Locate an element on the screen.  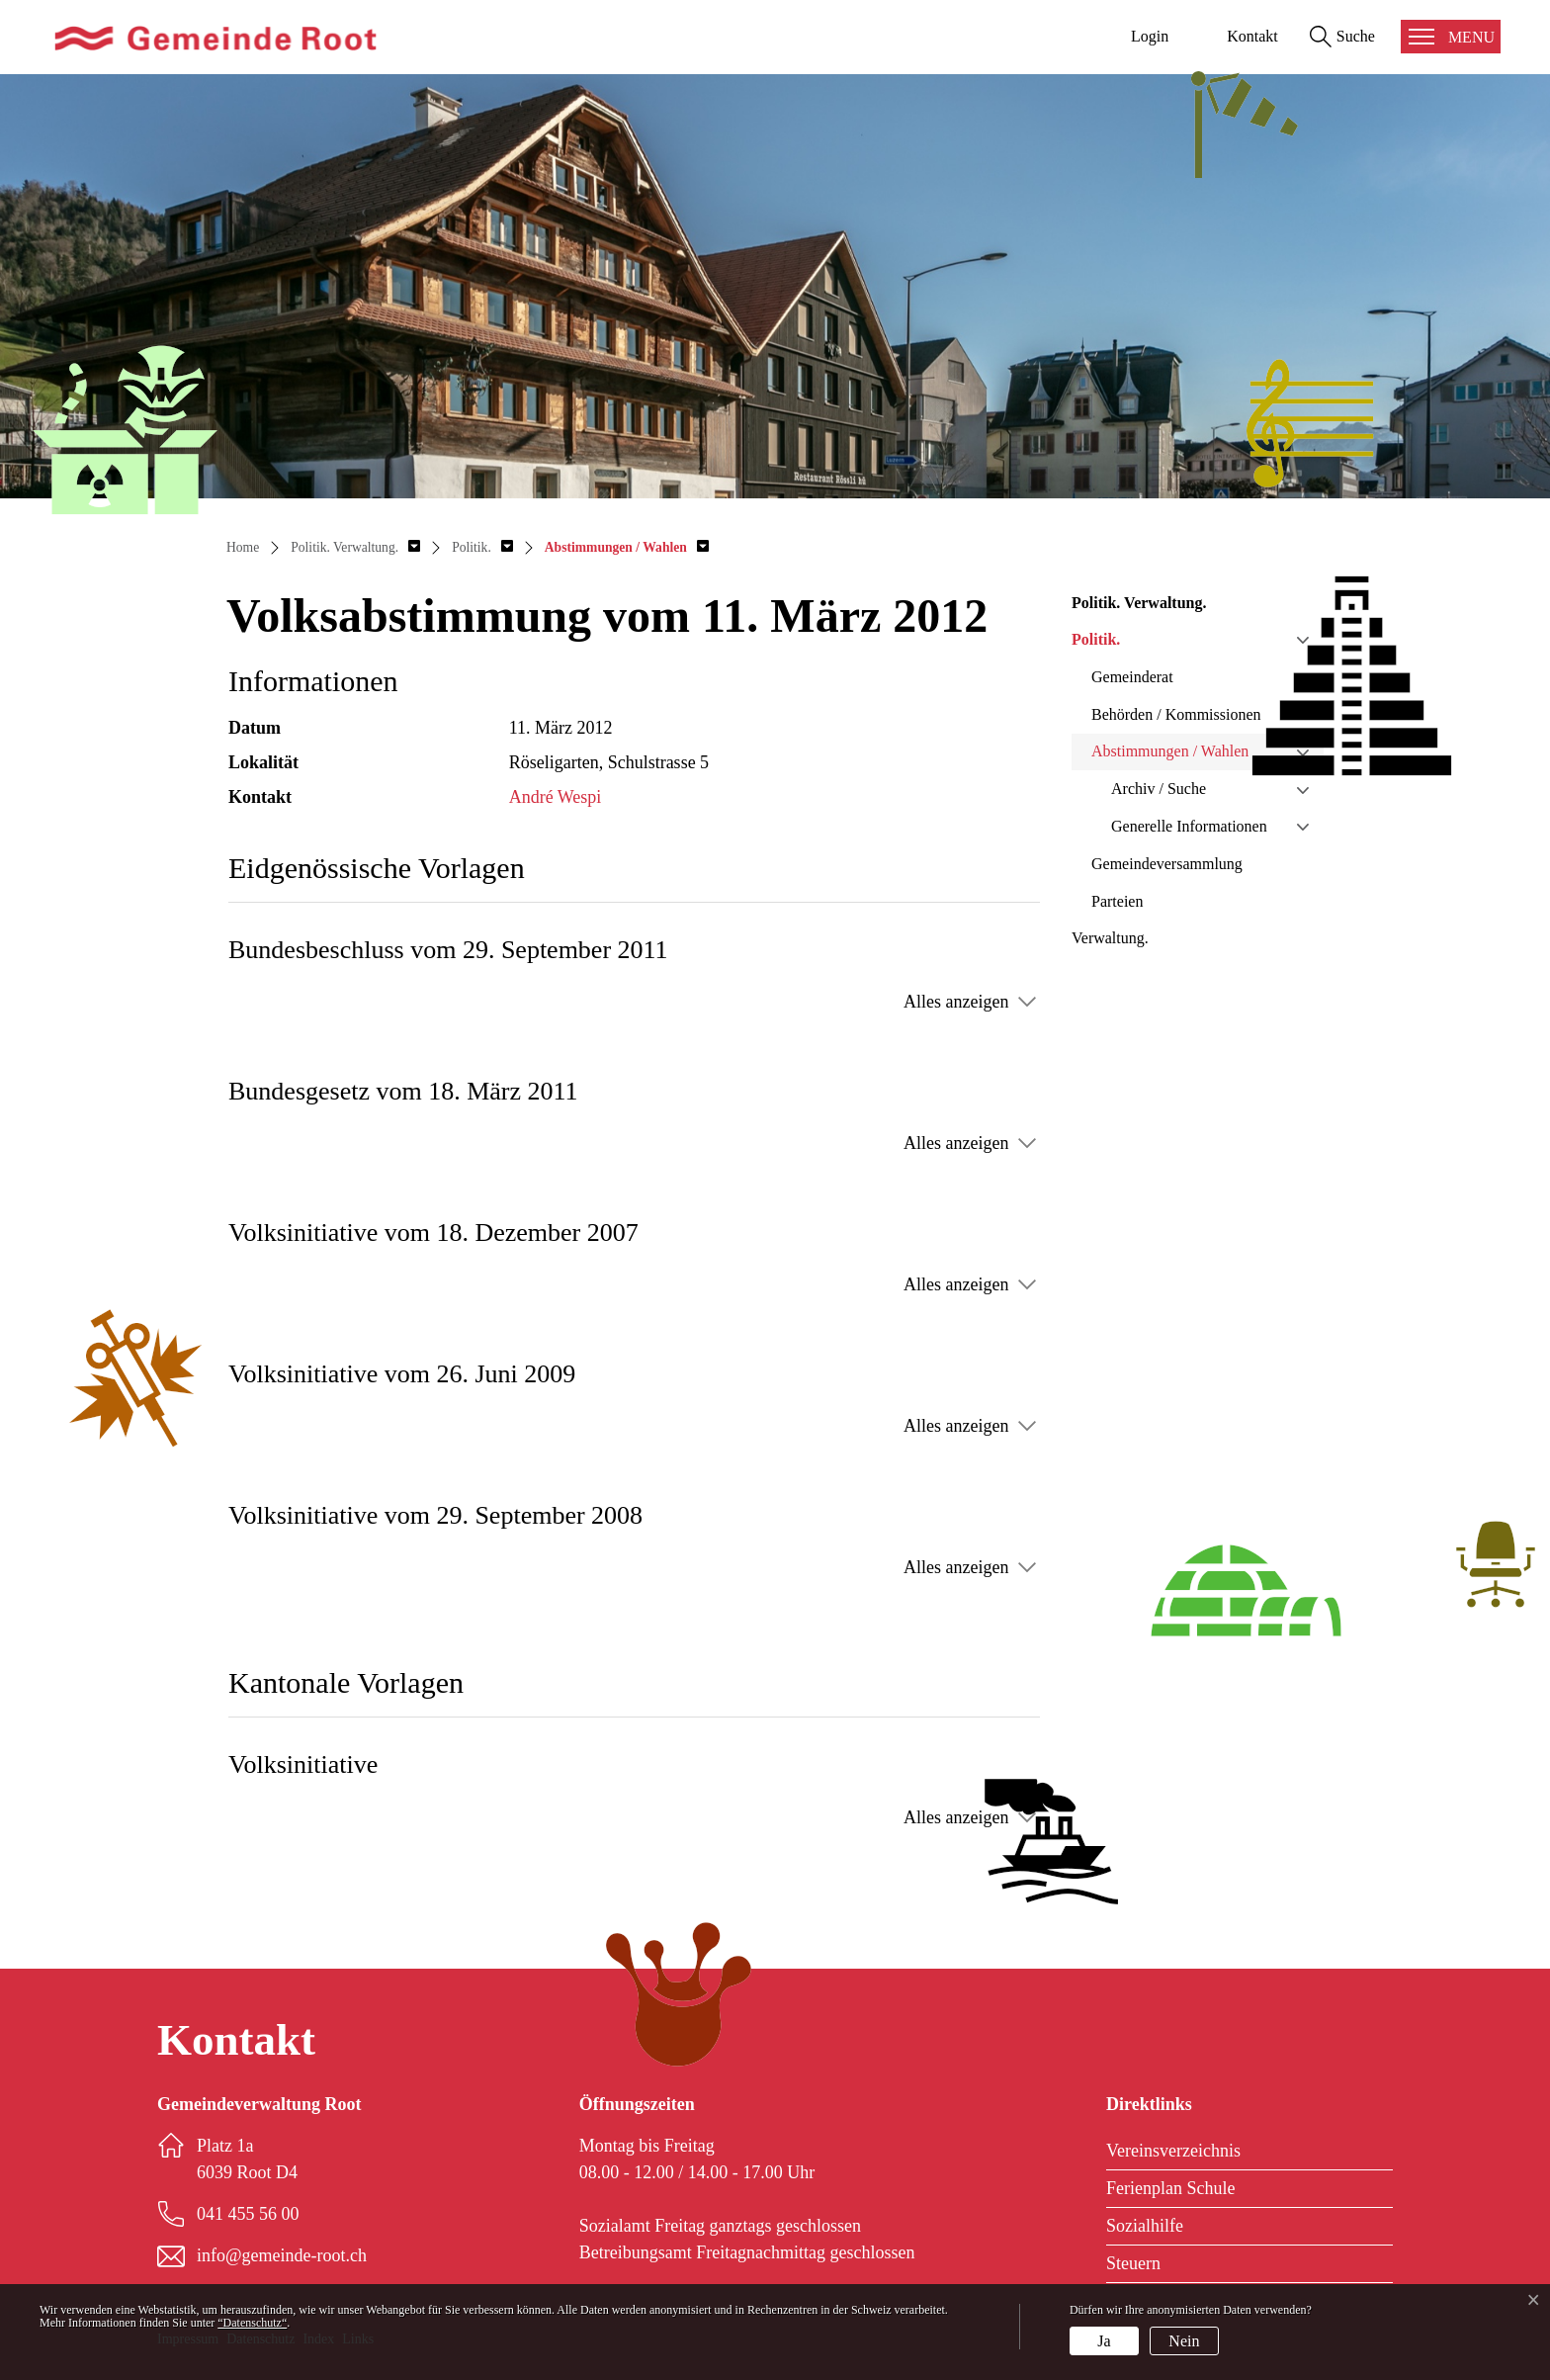
indicates a failed or negative quantum experiment outcome is located at coordinates (125, 422).